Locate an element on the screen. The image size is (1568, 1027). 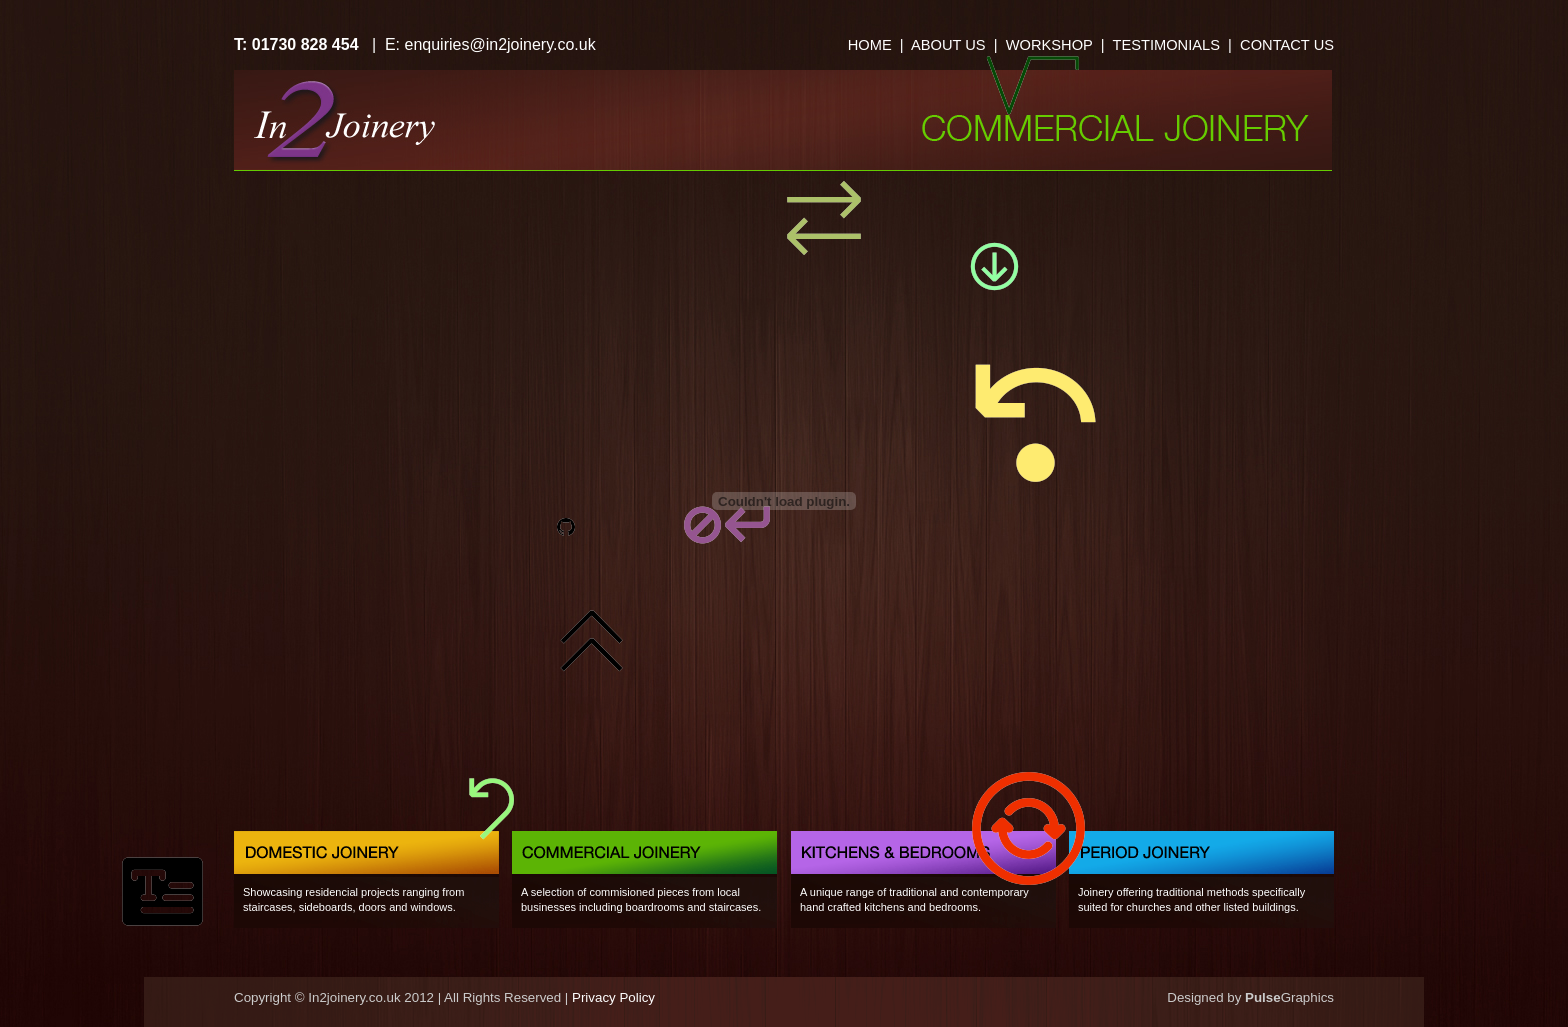
sync data with cloud or server is located at coordinates (1028, 828).